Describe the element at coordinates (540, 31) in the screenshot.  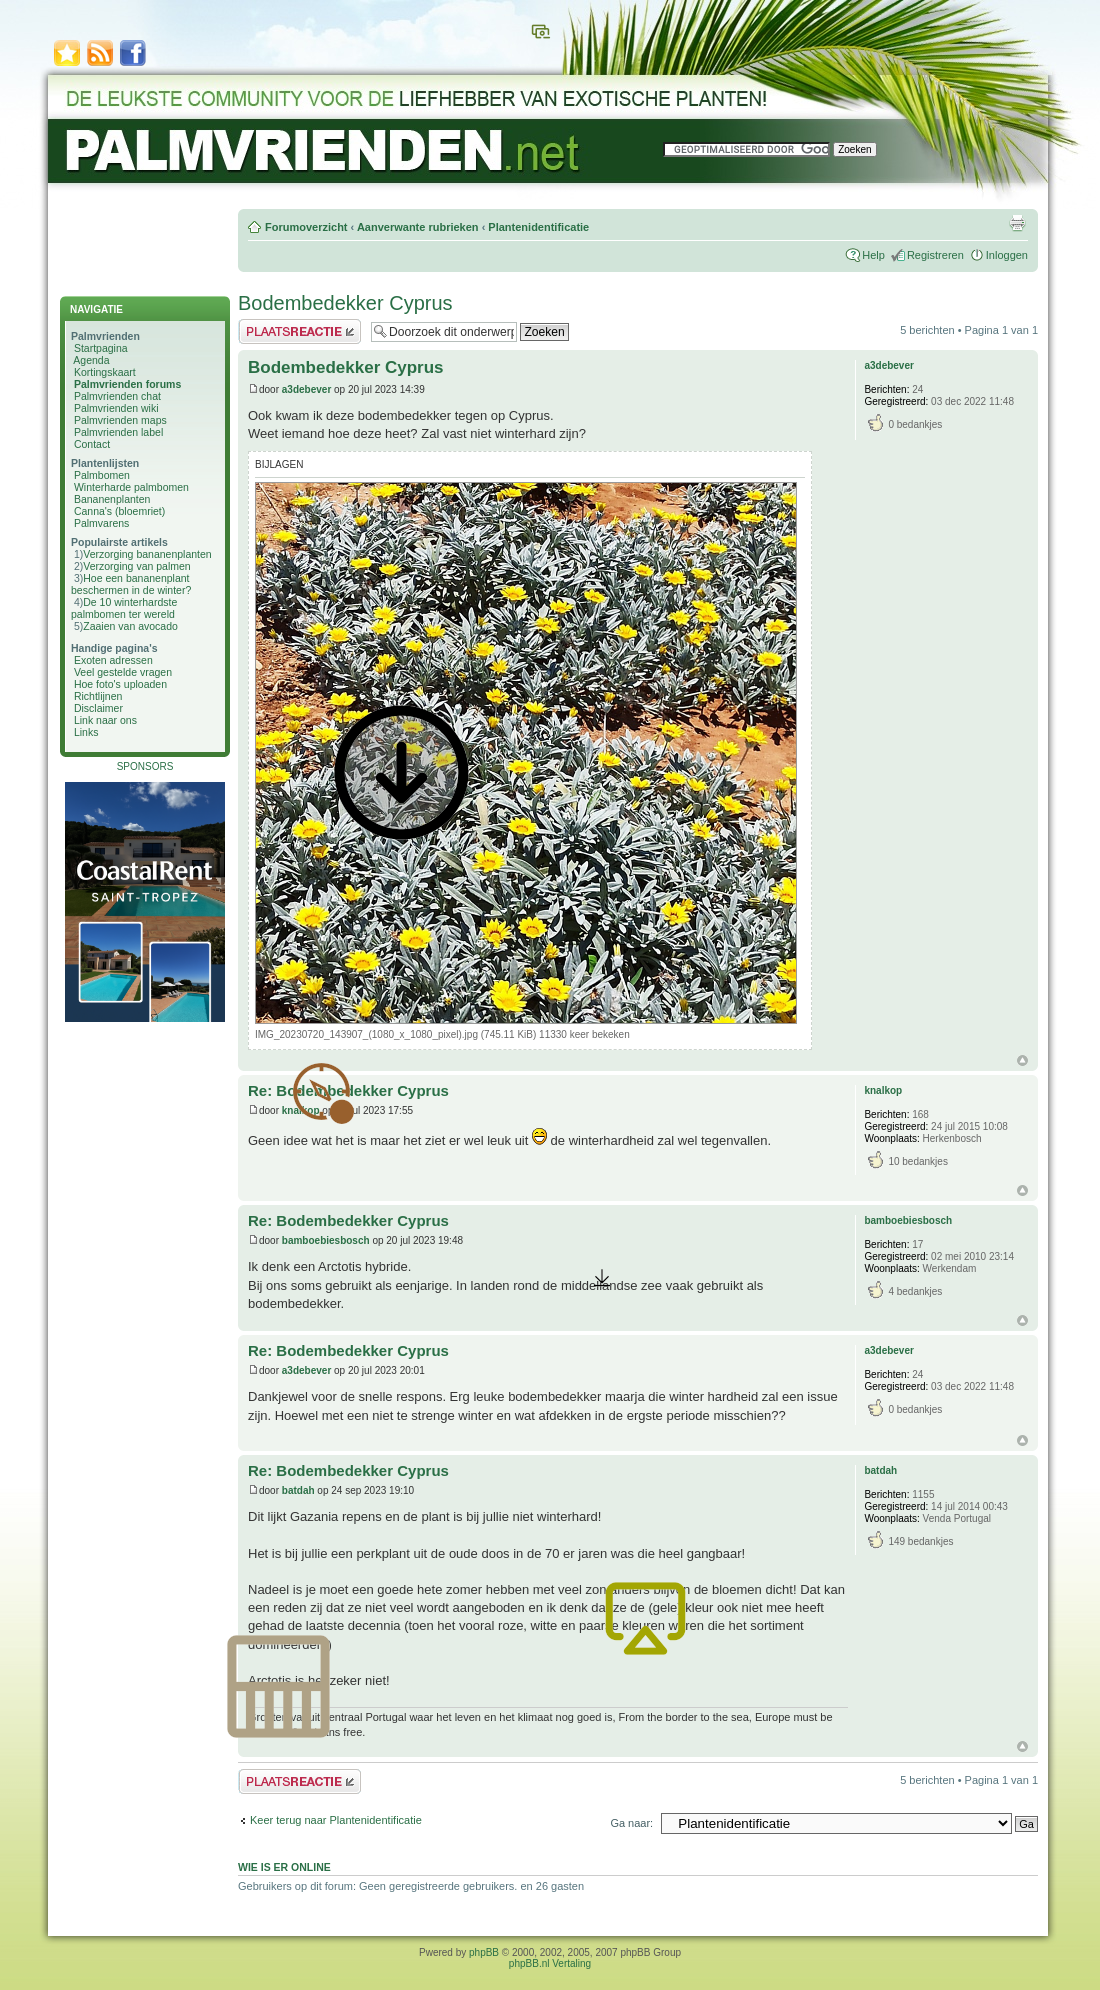
I see `remove funds or decrease balance` at that location.